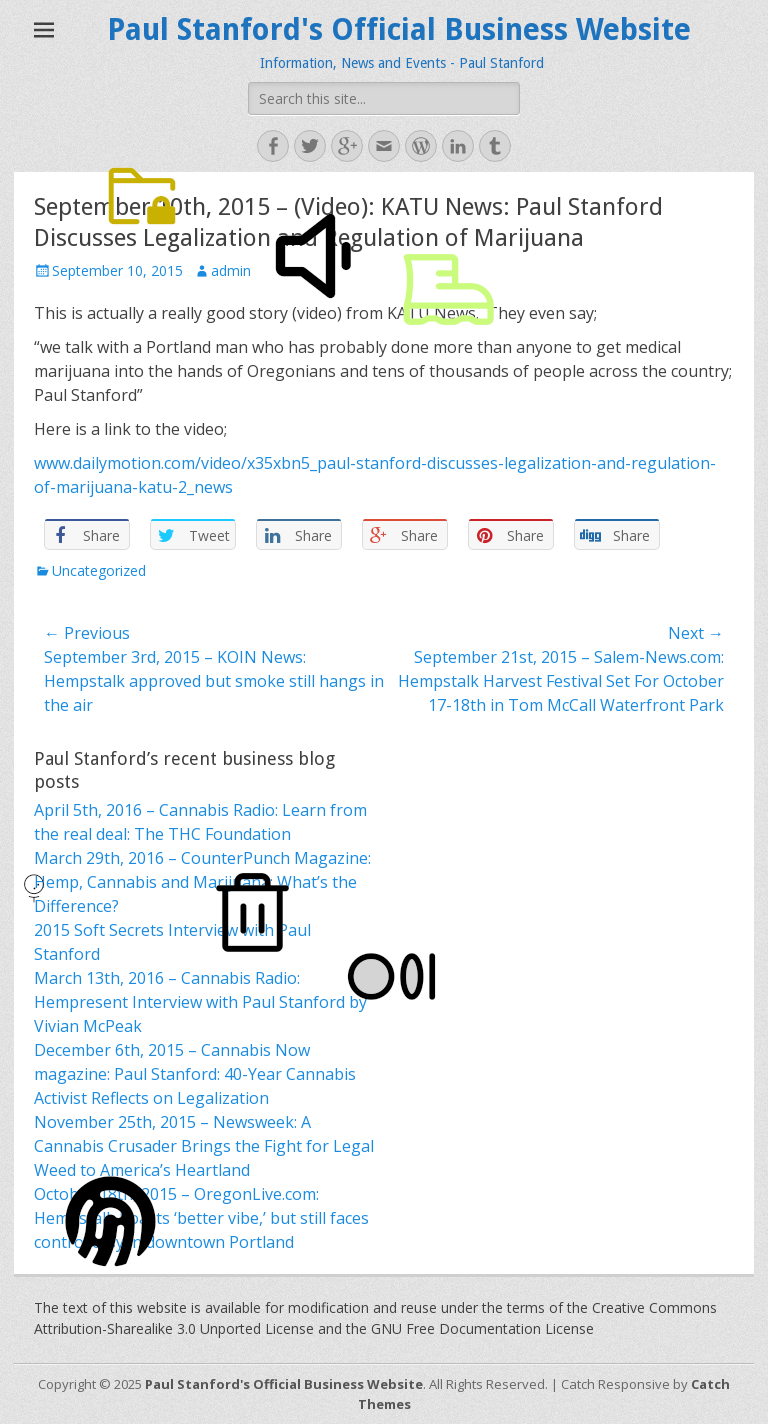 Image resolution: width=768 pixels, height=1424 pixels. I want to click on visit medium profile or blog, so click(391, 976).